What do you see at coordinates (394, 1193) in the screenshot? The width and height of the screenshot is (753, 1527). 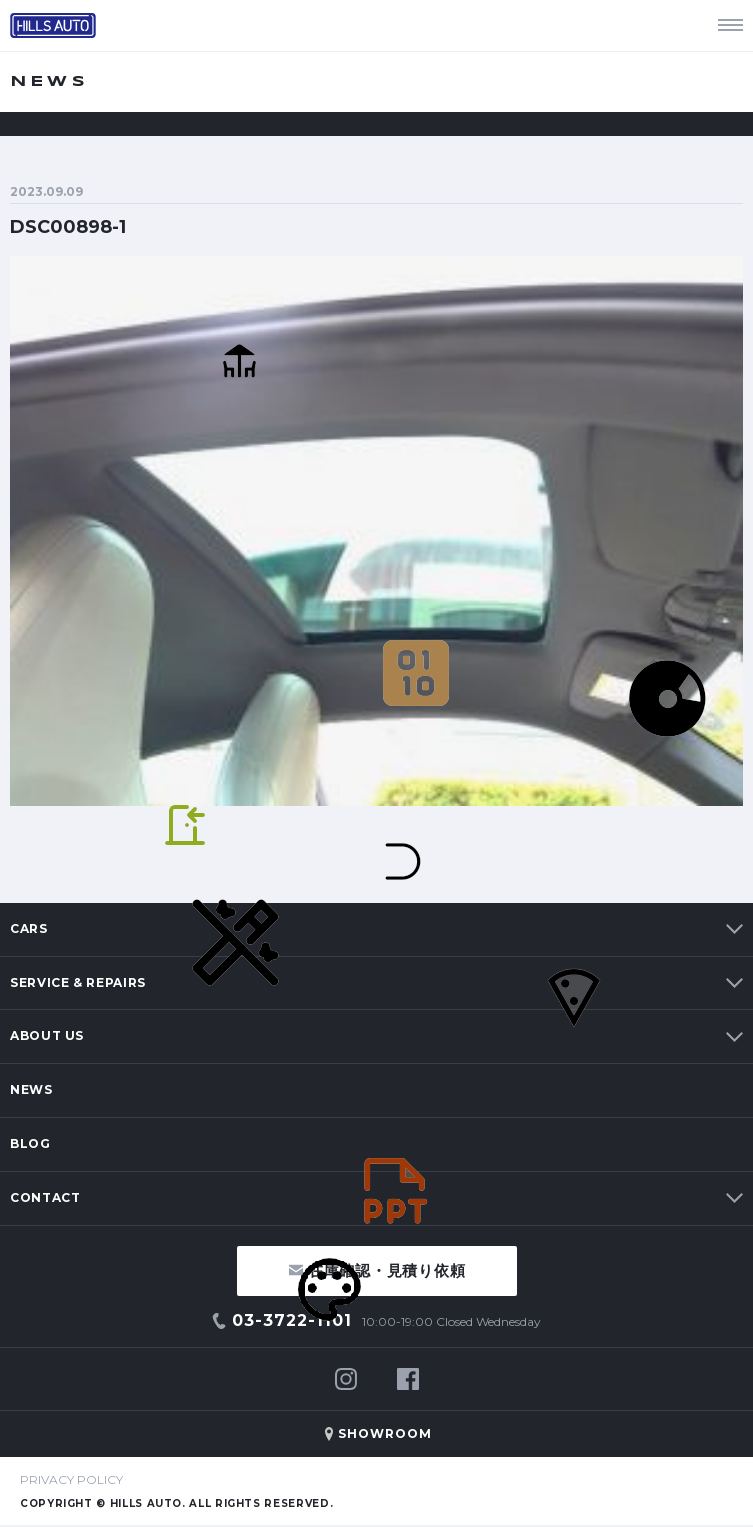 I see `open a PowerPoint presentation file` at bounding box center [394, 1193].